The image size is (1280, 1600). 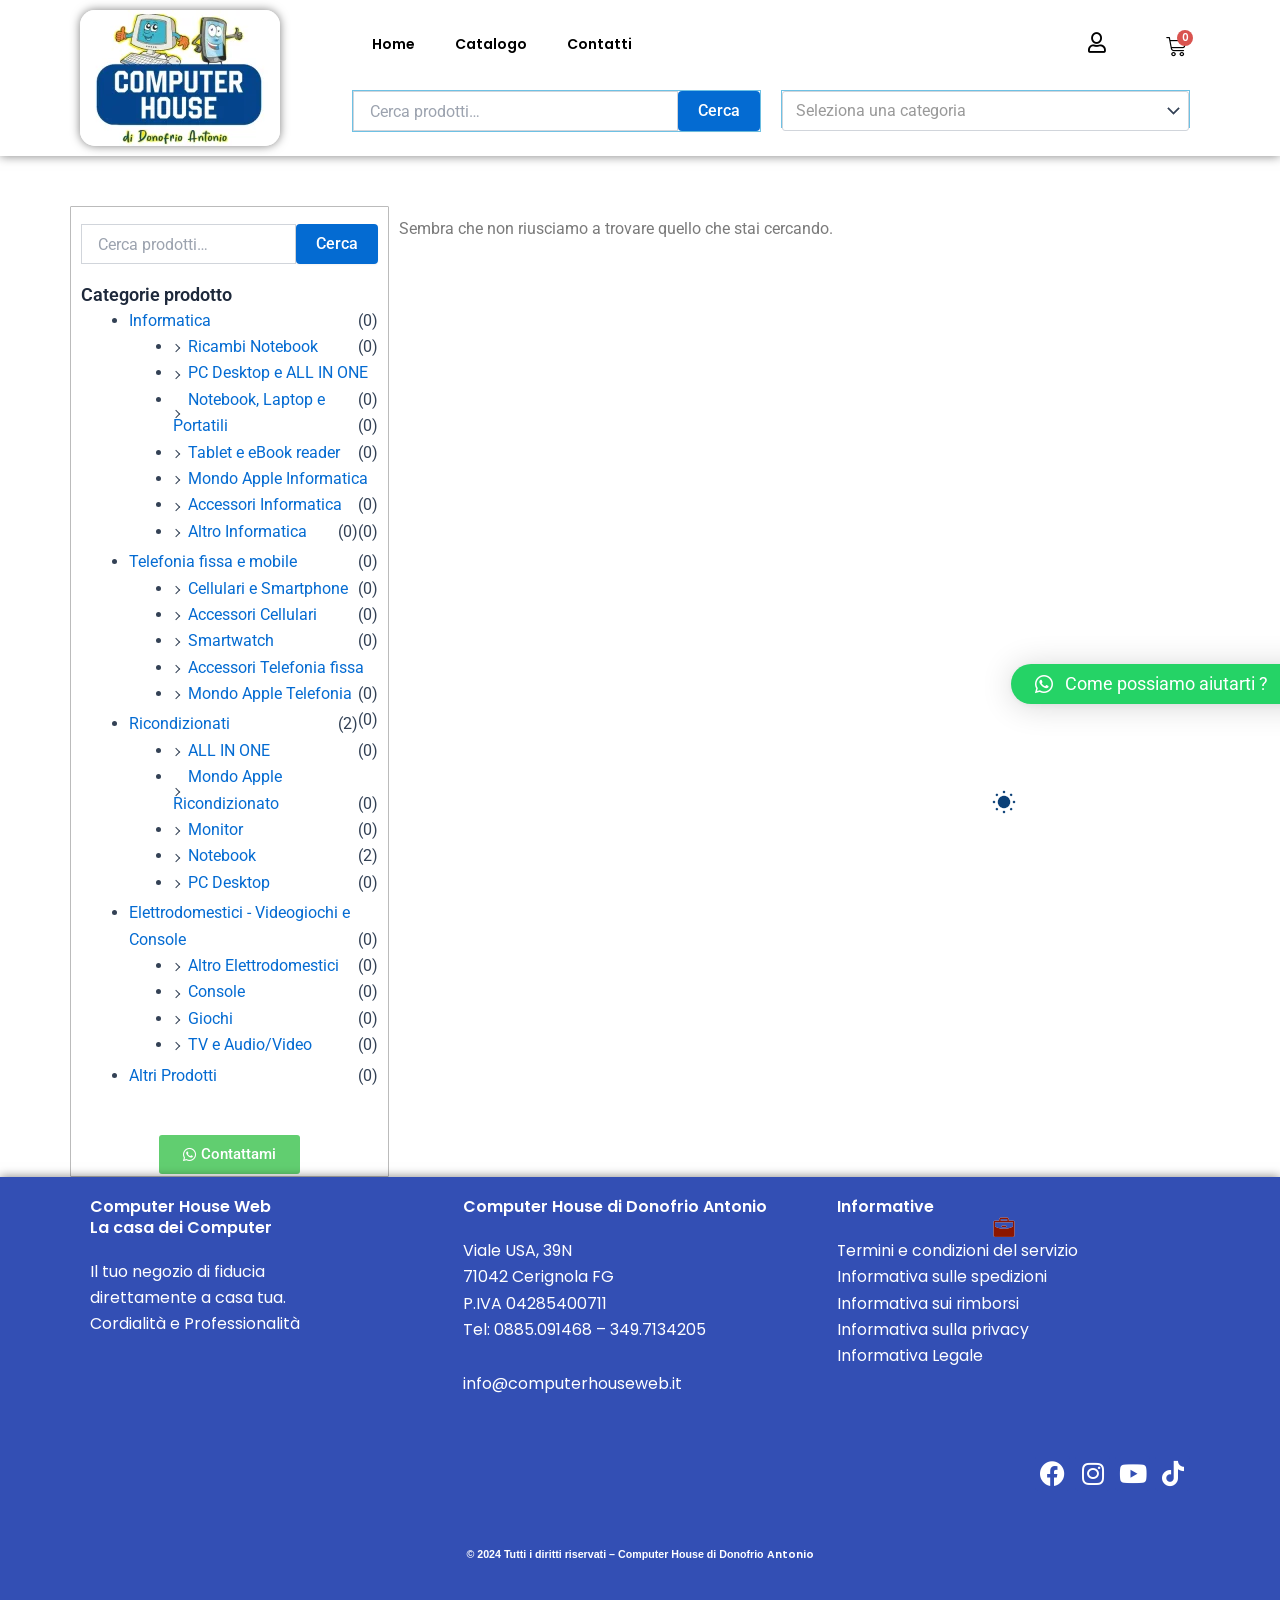 What do you see at coordinates (1004, 802) in the screenshot?
I see `adjust screen brightness to low` at bounding box center [1004, 802].